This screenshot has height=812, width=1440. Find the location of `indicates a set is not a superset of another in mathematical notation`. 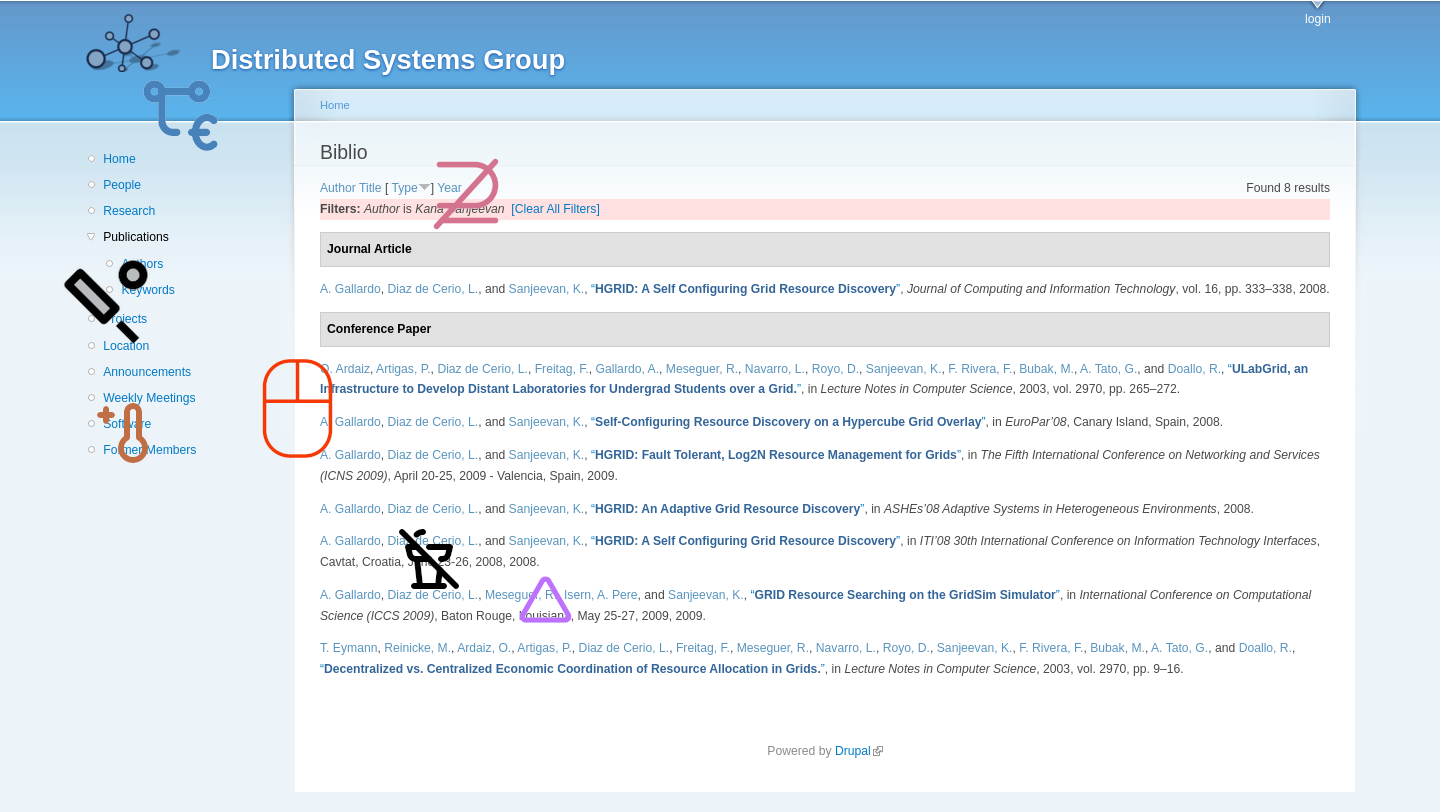

indicates a set is not a superset of another in mathematical notation is located at coordinates (466, 194).